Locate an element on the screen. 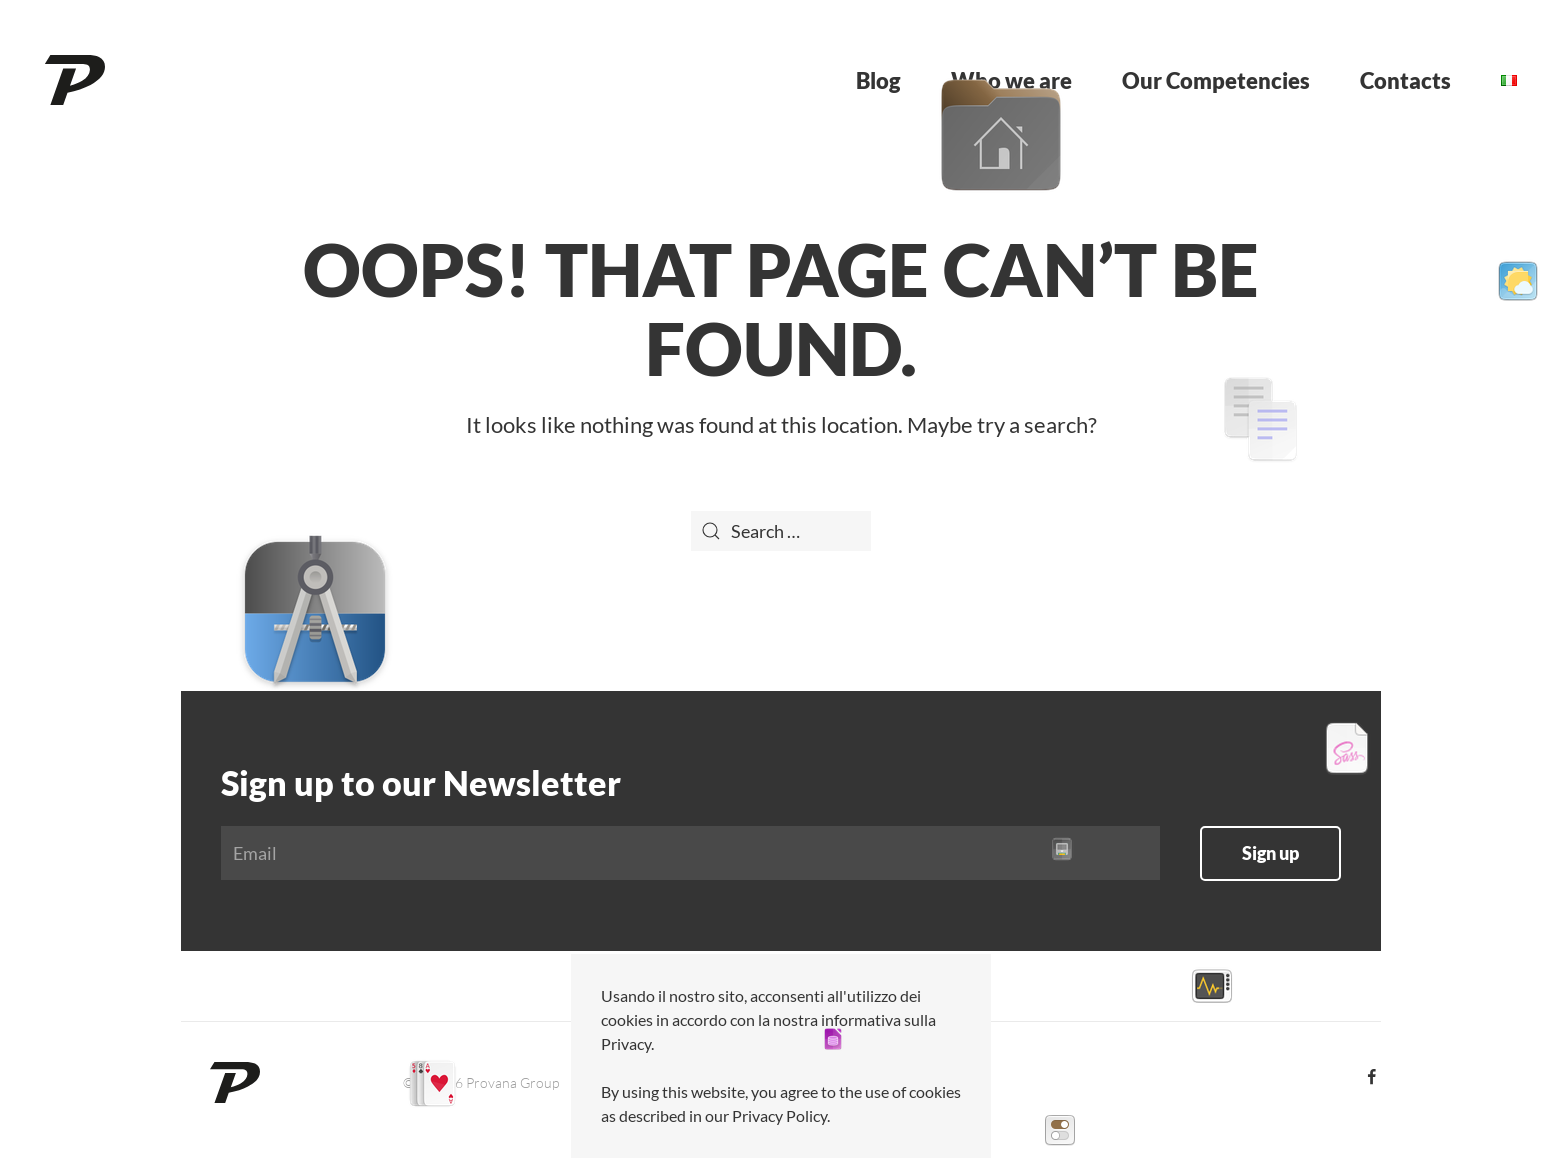 This screenshot has width=1562, height=1173. indicates a sass stylesheet file is located at coordinates (1347, 748).